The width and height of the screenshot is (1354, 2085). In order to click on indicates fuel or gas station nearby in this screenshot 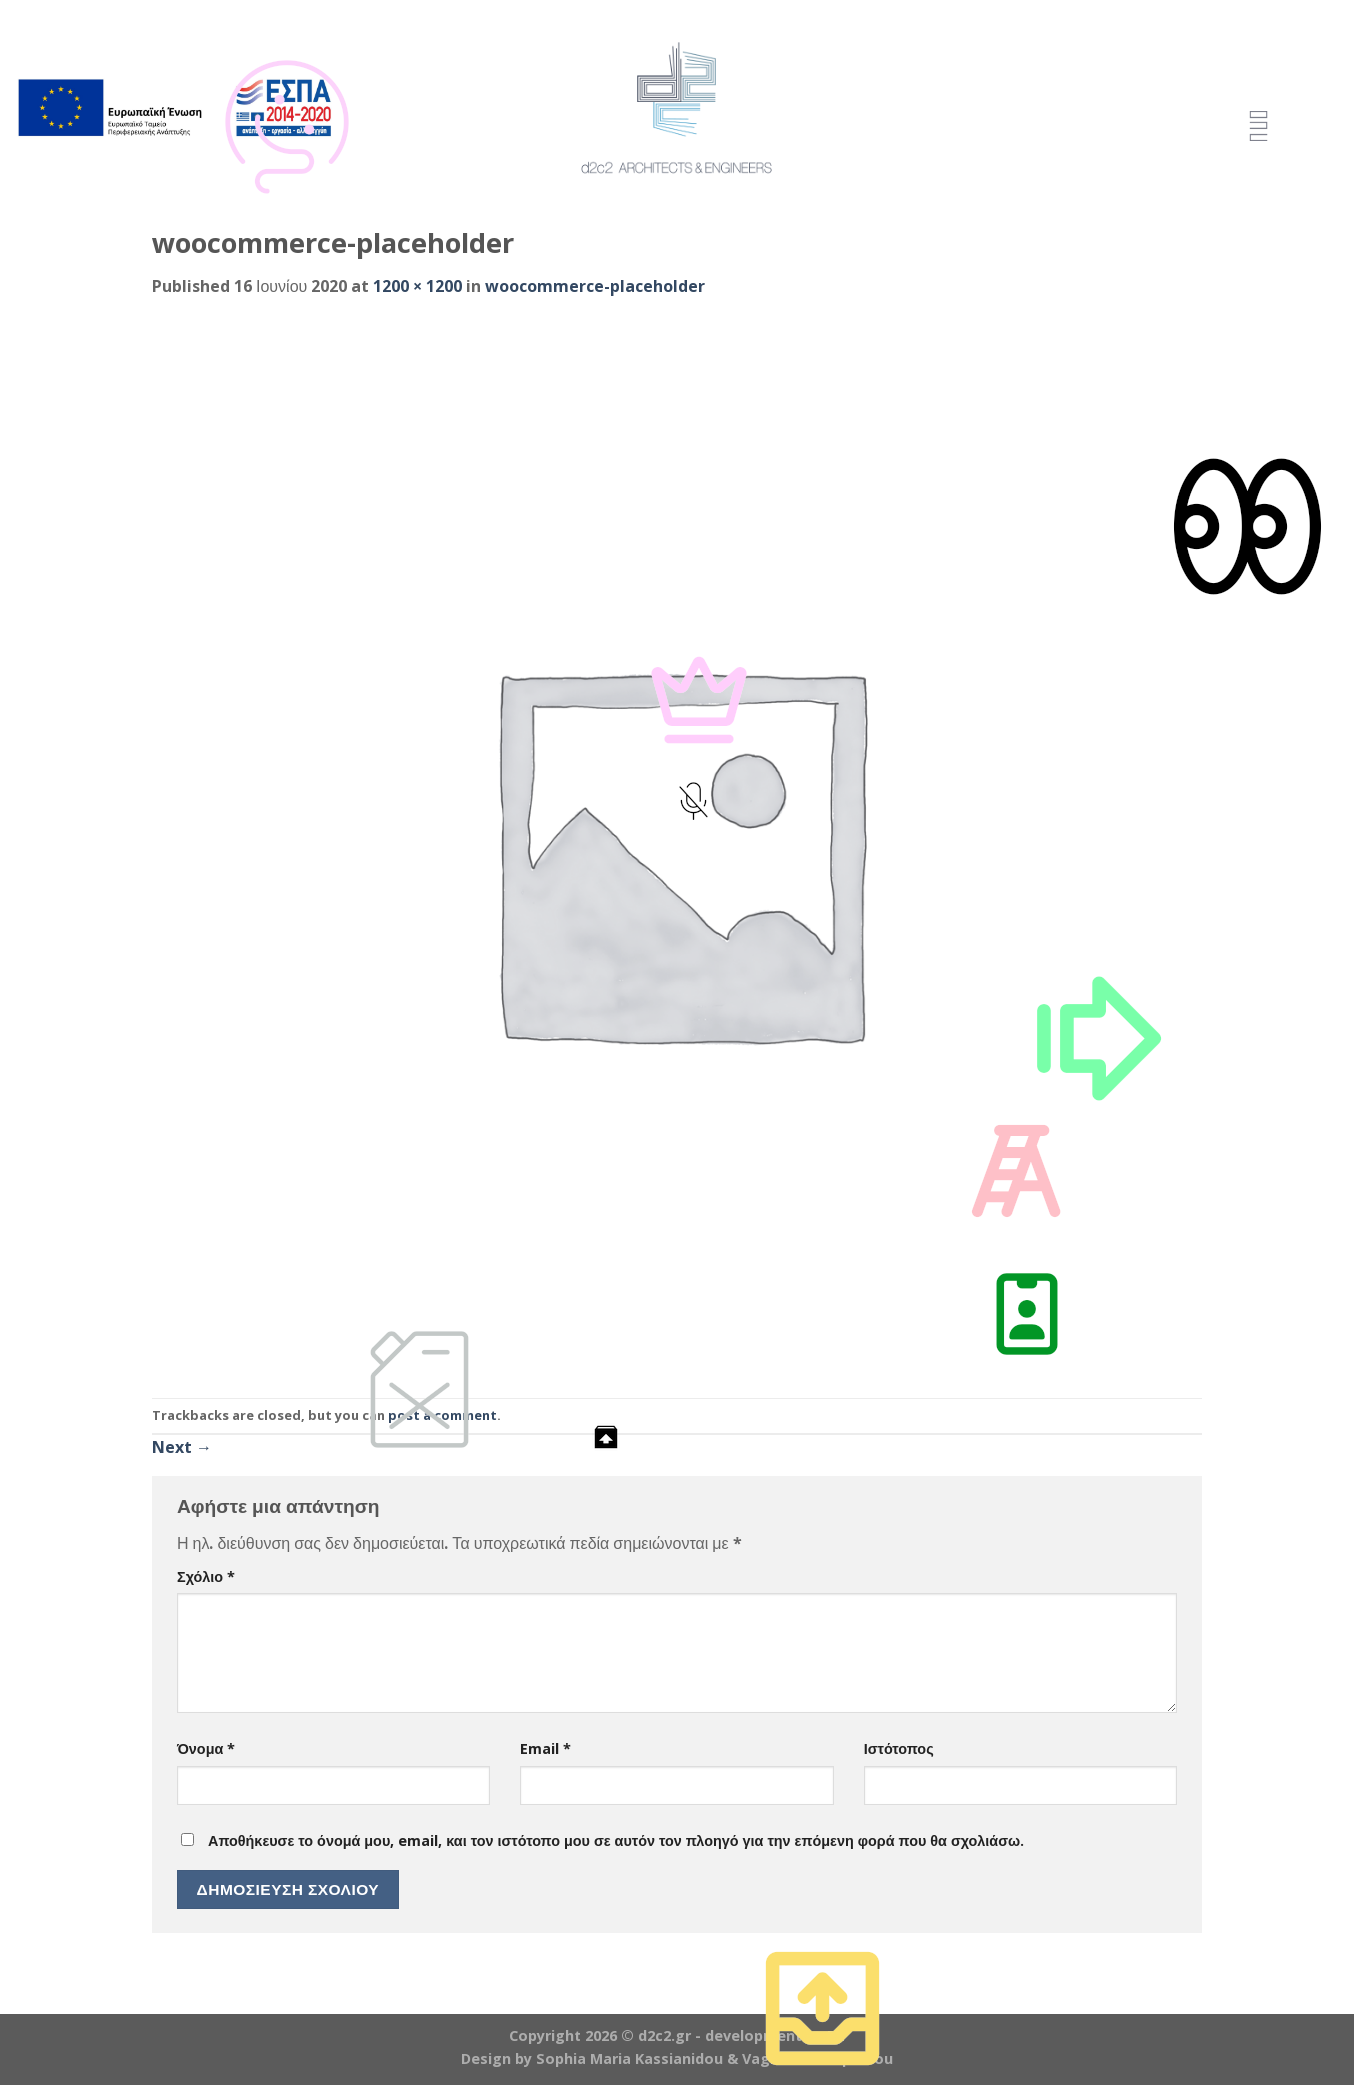, I will do `click(419, 1389)`.